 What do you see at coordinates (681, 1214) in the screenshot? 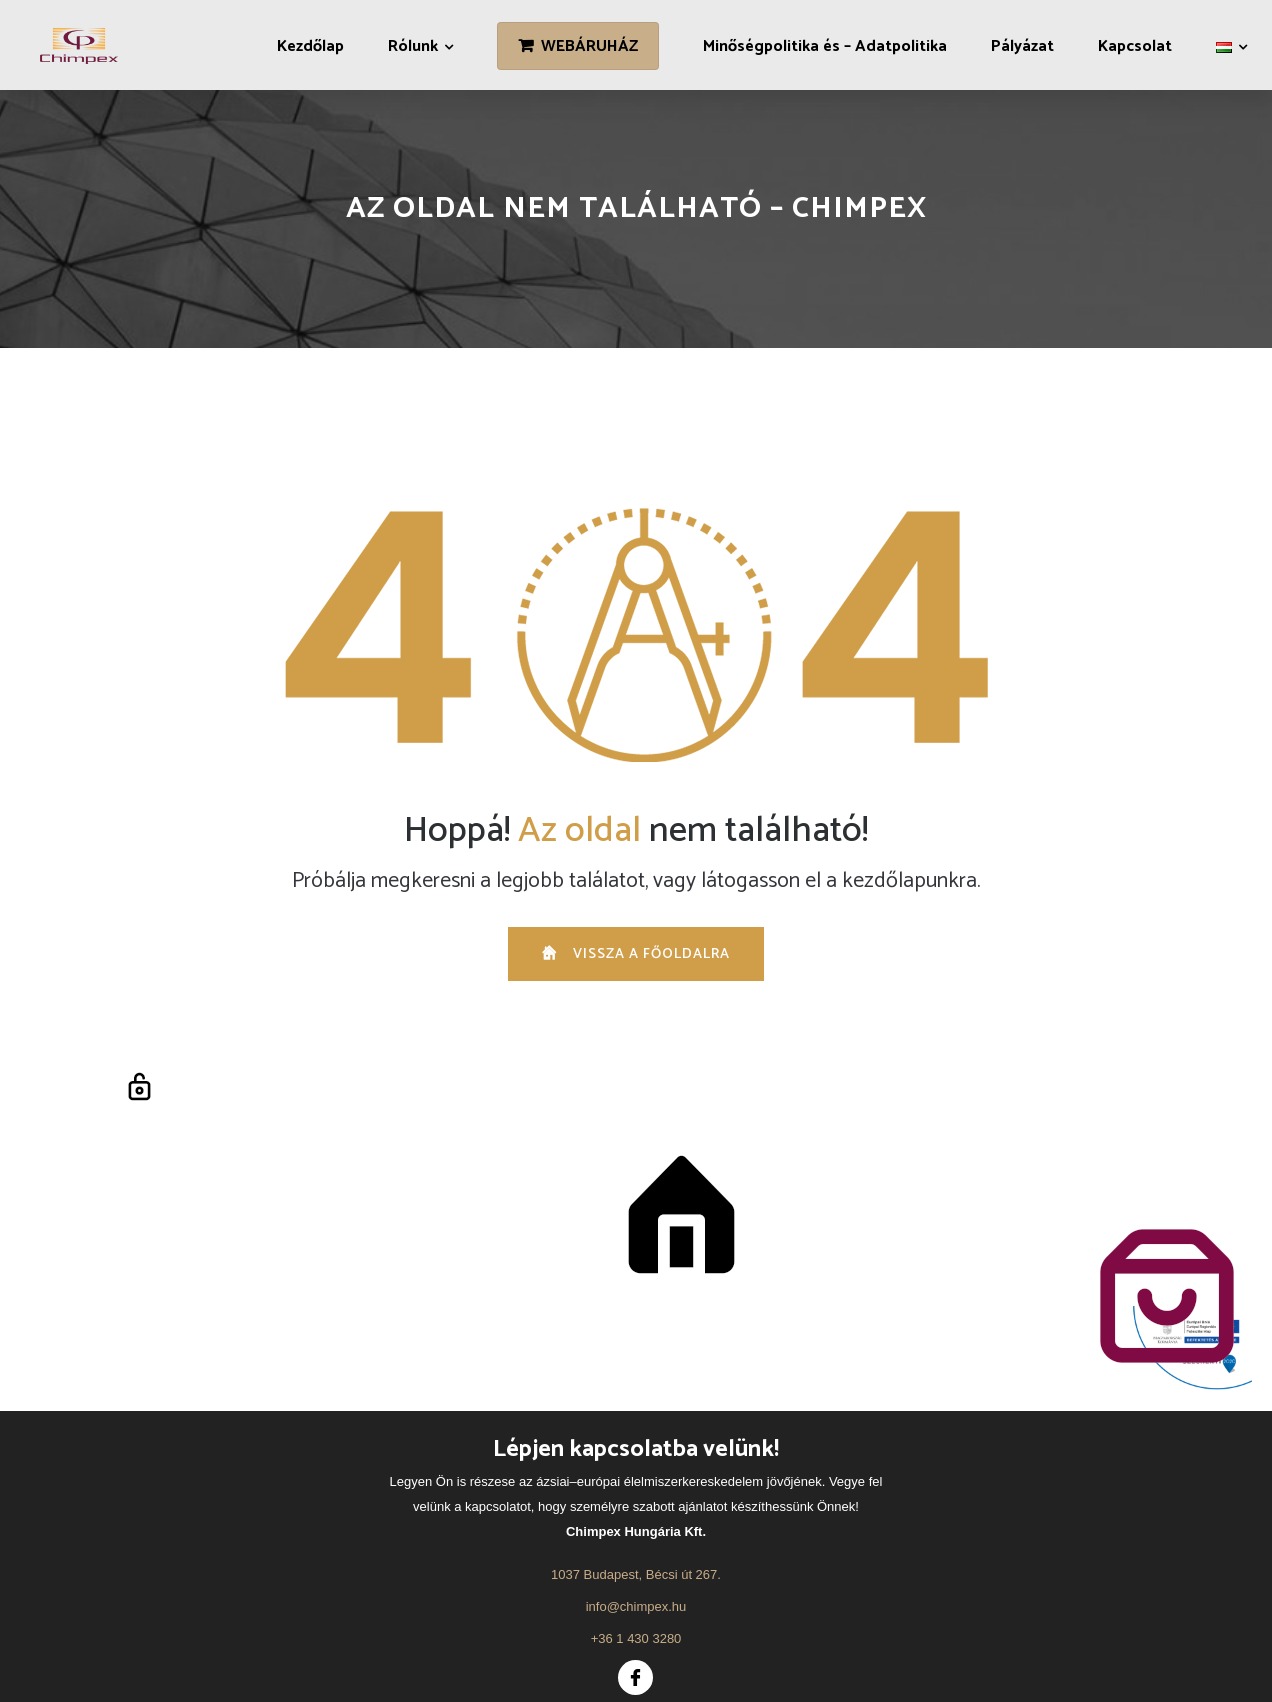
I see `navigate to home screen` at bounding box center [681, 1214].